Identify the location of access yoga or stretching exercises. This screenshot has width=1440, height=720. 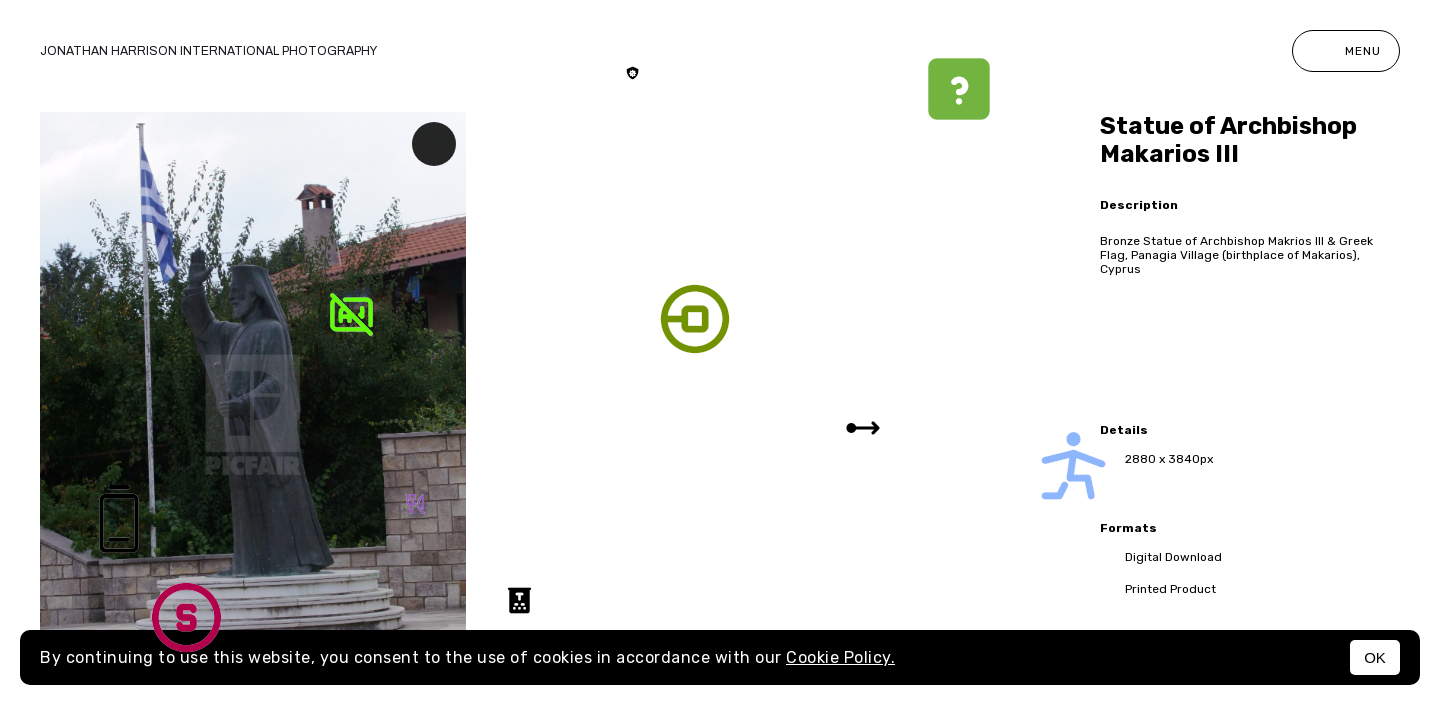
(1073, 467).